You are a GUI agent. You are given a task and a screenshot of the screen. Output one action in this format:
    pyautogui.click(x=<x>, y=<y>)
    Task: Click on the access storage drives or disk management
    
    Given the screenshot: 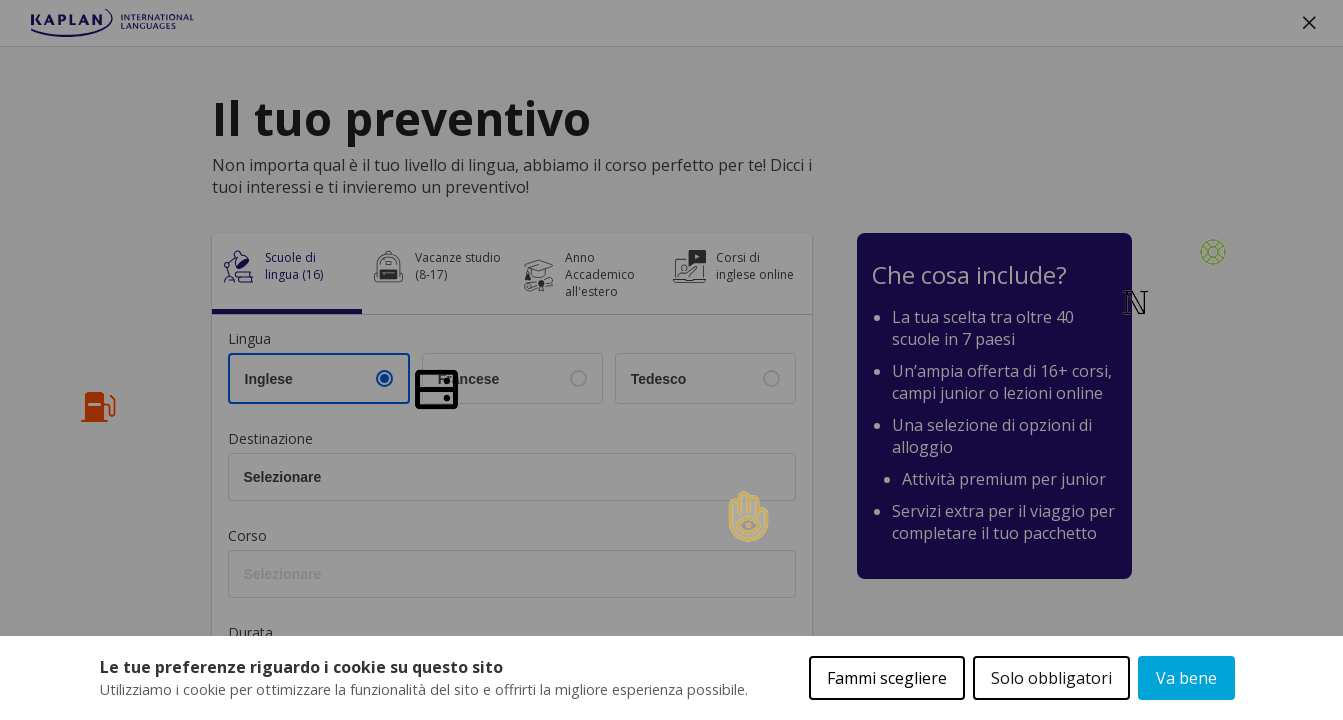 What is the action you would take?
    pyautogui.click(x=436, y=389)
    